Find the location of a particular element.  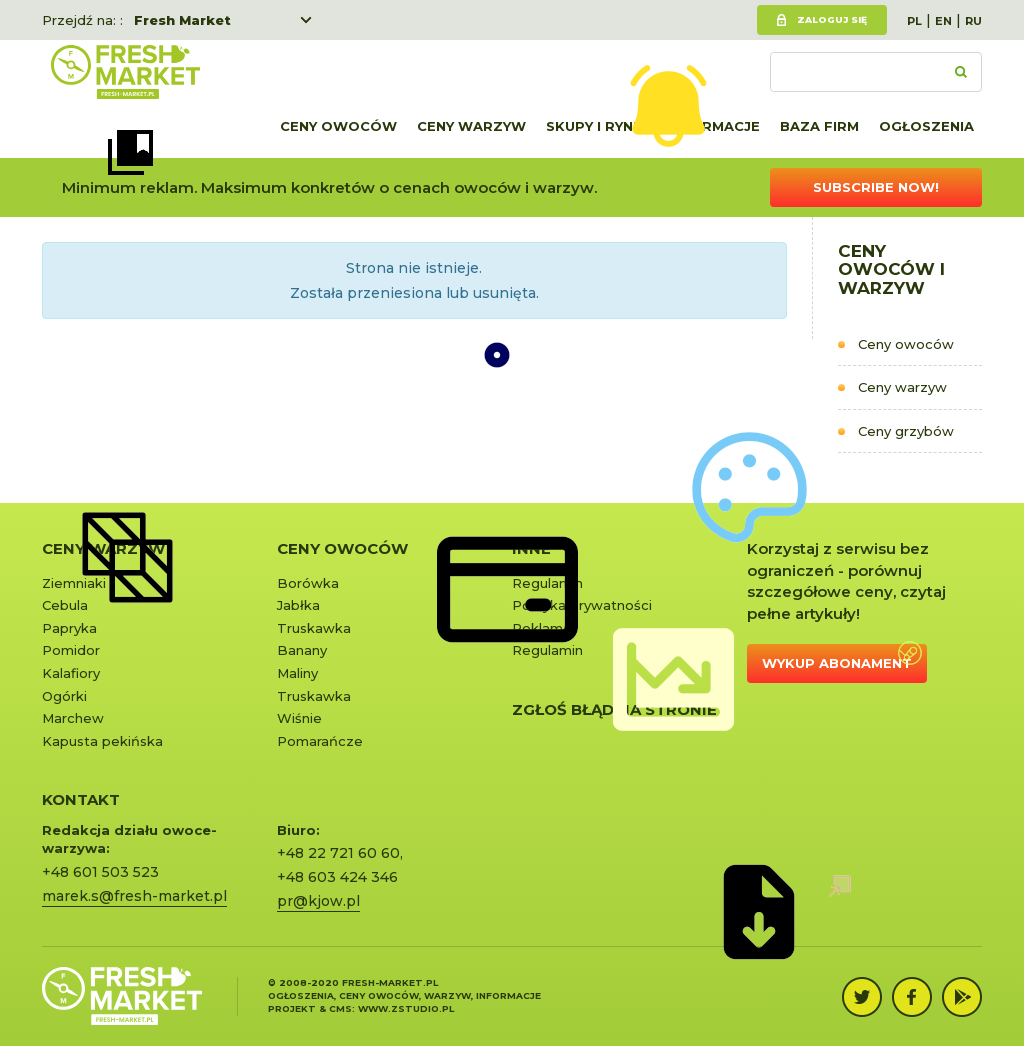

import or bring content into a container is located at coordinates (840, 886).